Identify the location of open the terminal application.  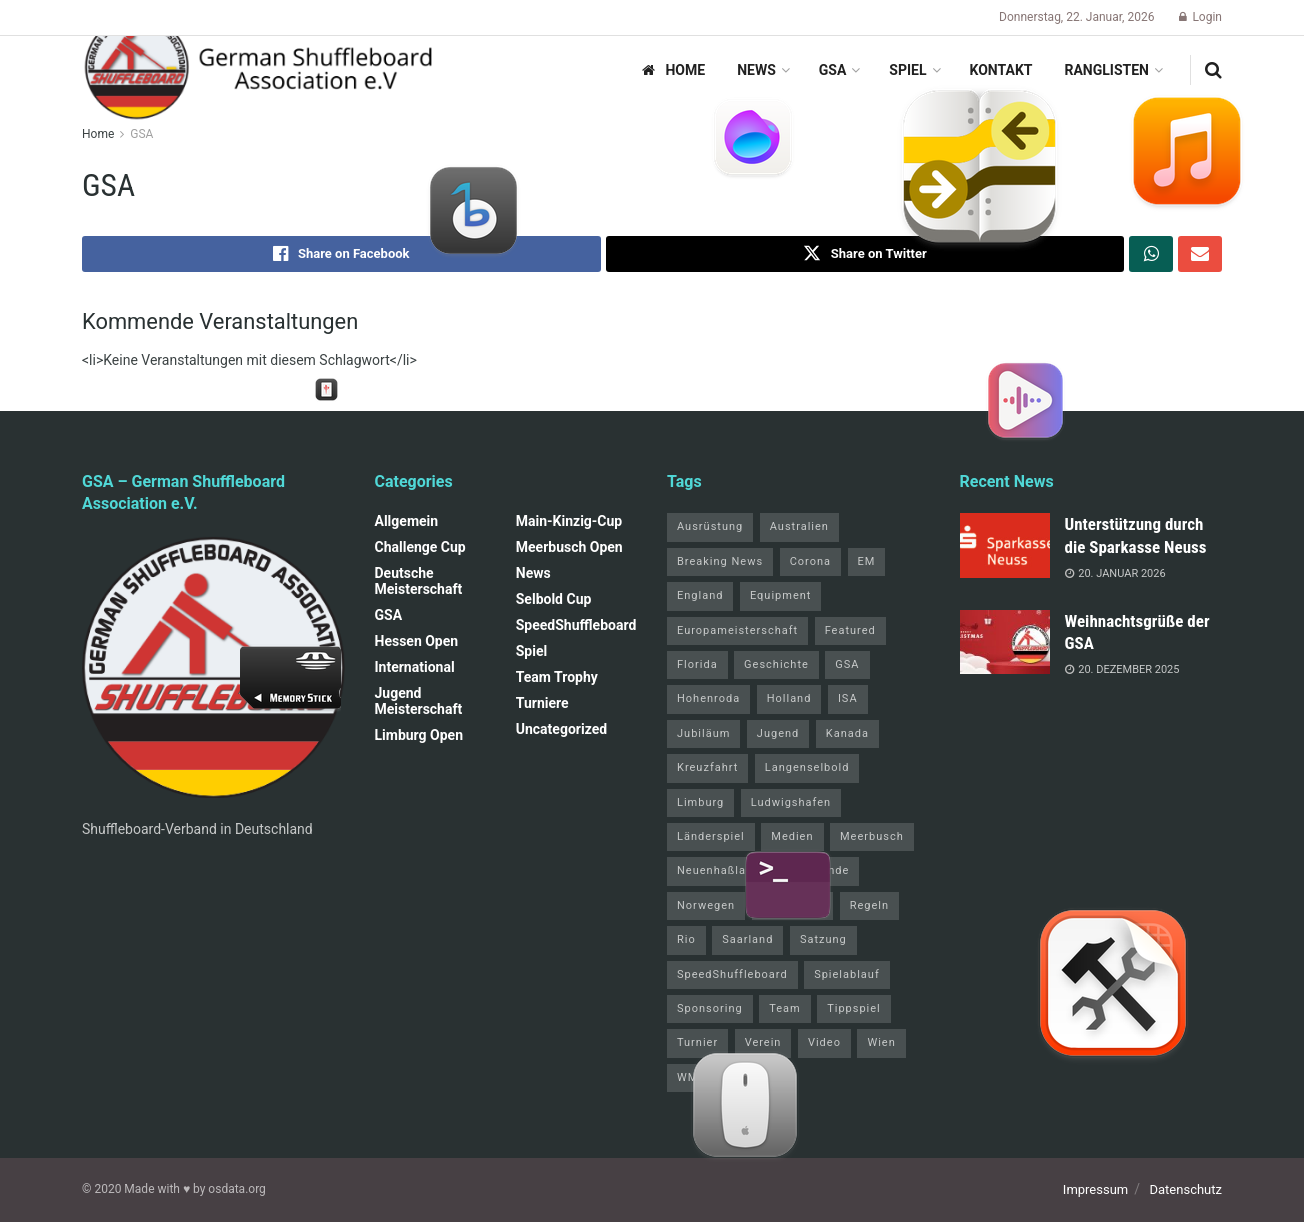
(788, 885).